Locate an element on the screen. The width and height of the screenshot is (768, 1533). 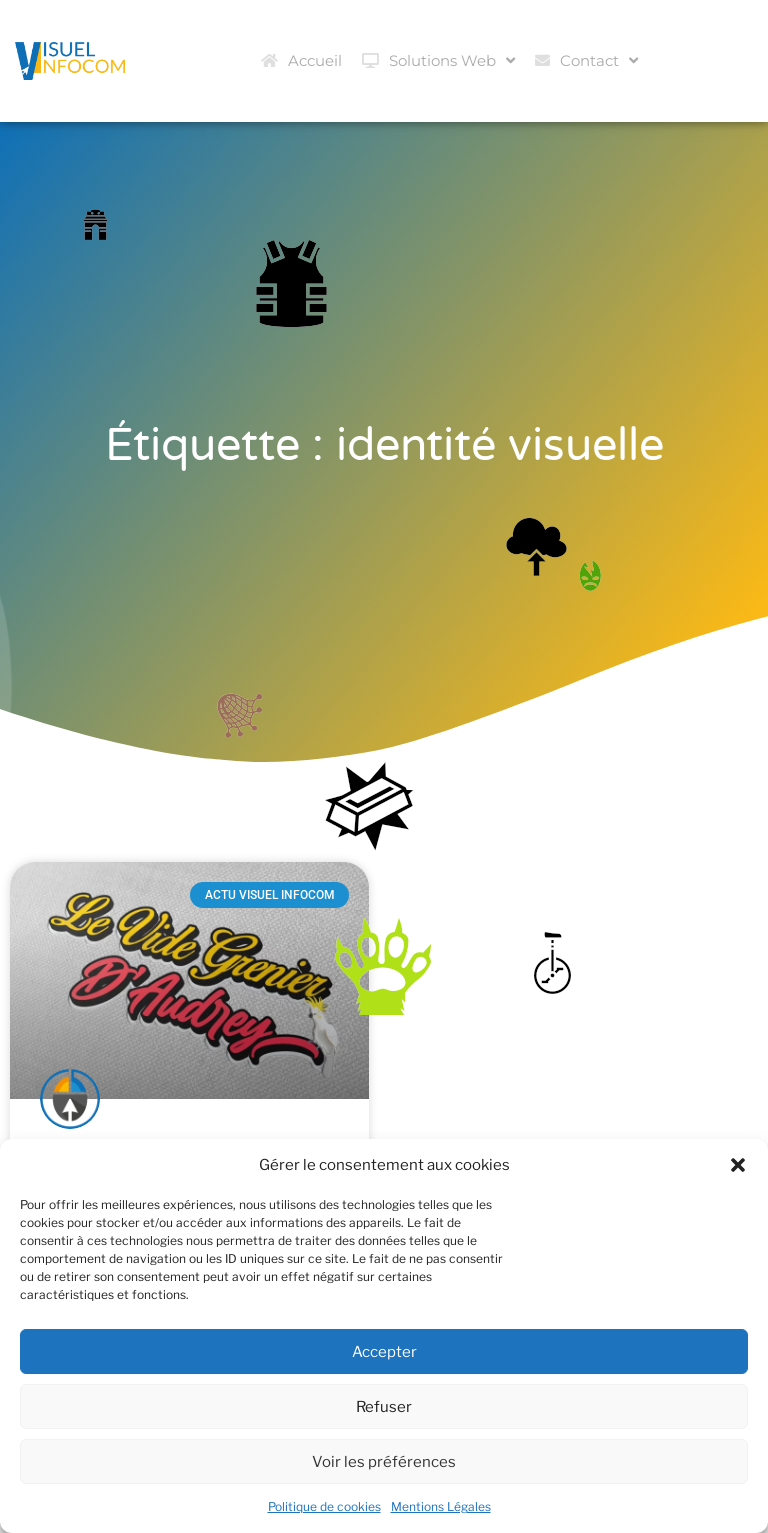
select unicycle or single-wheel vehicle option is located at coordinates (552, 962).